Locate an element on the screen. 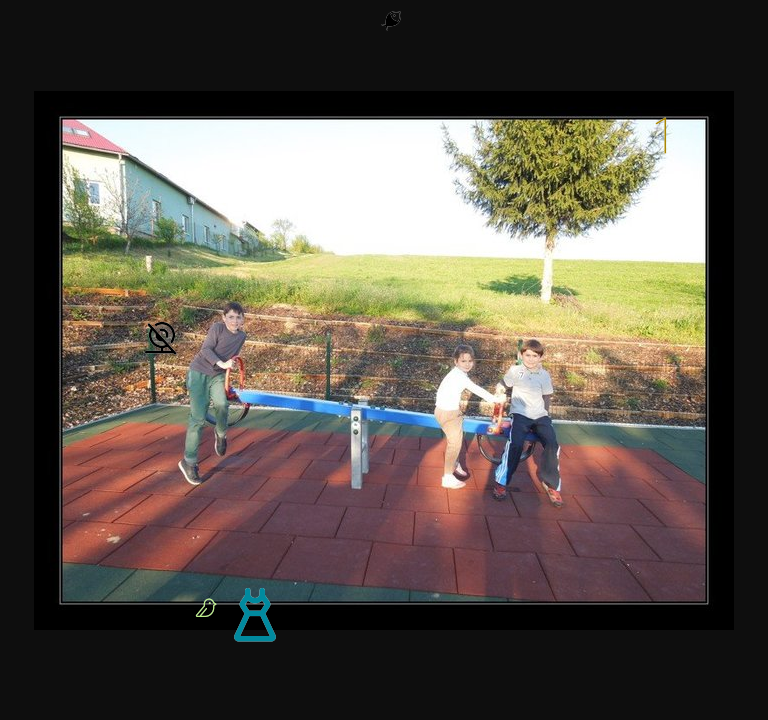 This screenshot has width=768, height=720. access twitter or social media sharing is located at coordinates (206, 608).